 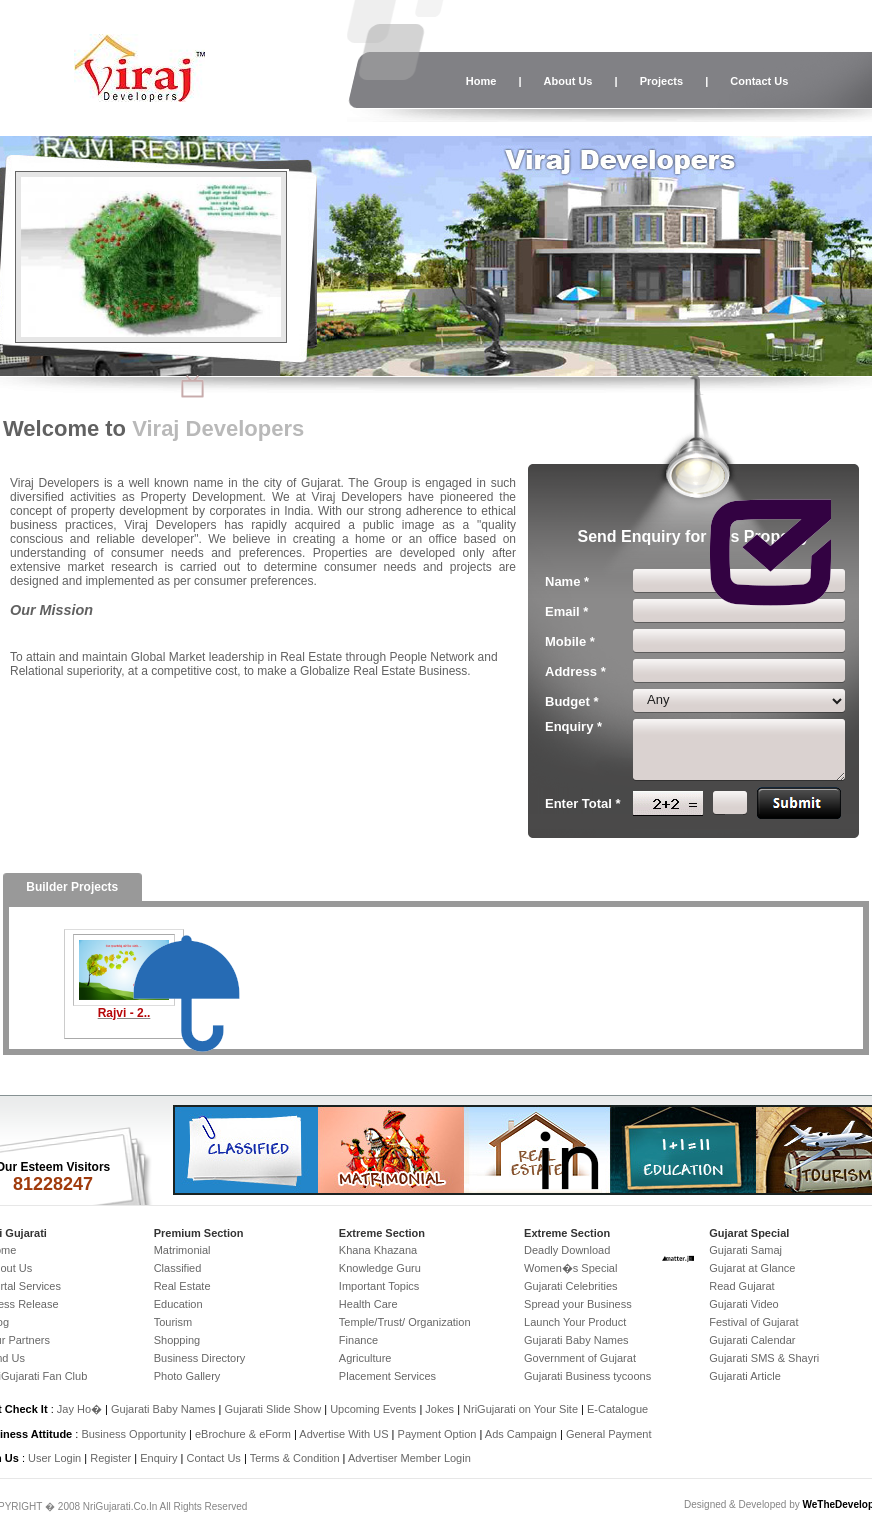 What do you see at coordinates (568, 1159) in the screenshot?
I see `connect with LinkedIn` at bounding box center [568, 1159].